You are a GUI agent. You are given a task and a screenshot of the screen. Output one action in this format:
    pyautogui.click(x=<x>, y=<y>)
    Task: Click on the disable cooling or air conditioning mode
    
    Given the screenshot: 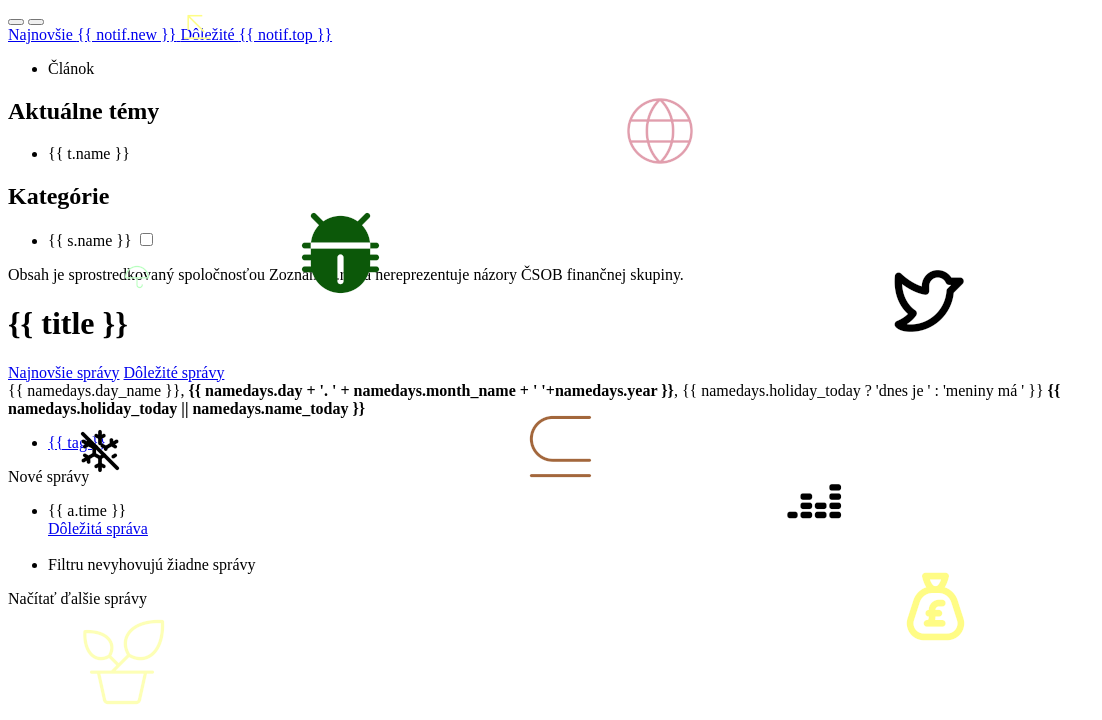 What is the action you would take?
    pyautogui.click(x=100, y=451)
    